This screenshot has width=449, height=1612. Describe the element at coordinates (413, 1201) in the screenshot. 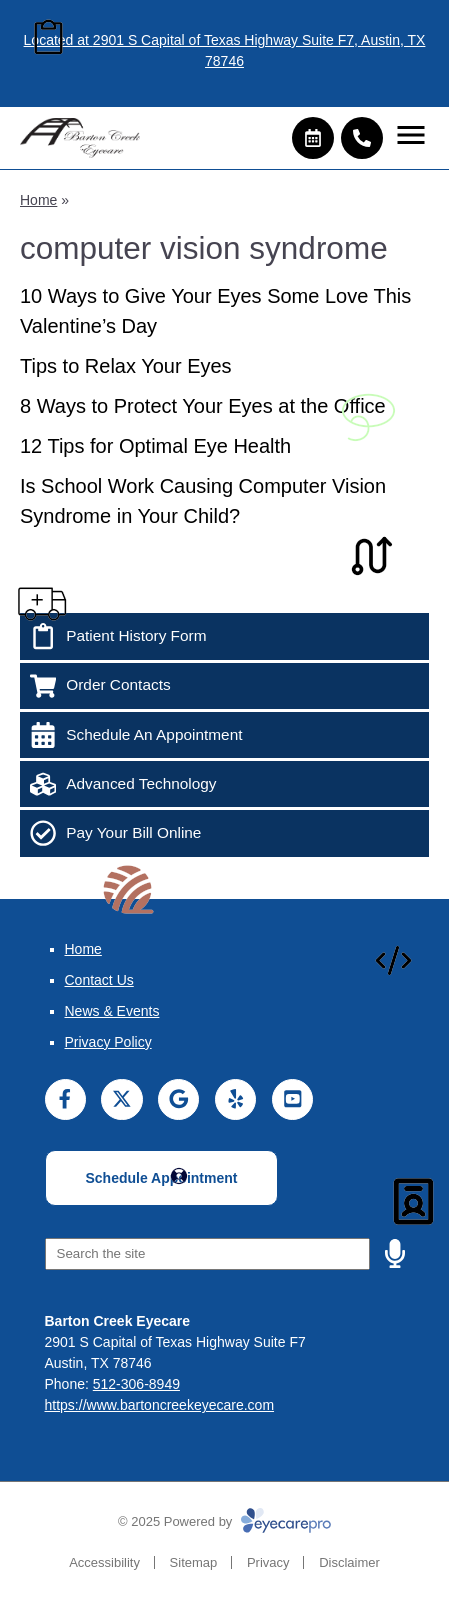

I see `view user profile or identity information` at that location.